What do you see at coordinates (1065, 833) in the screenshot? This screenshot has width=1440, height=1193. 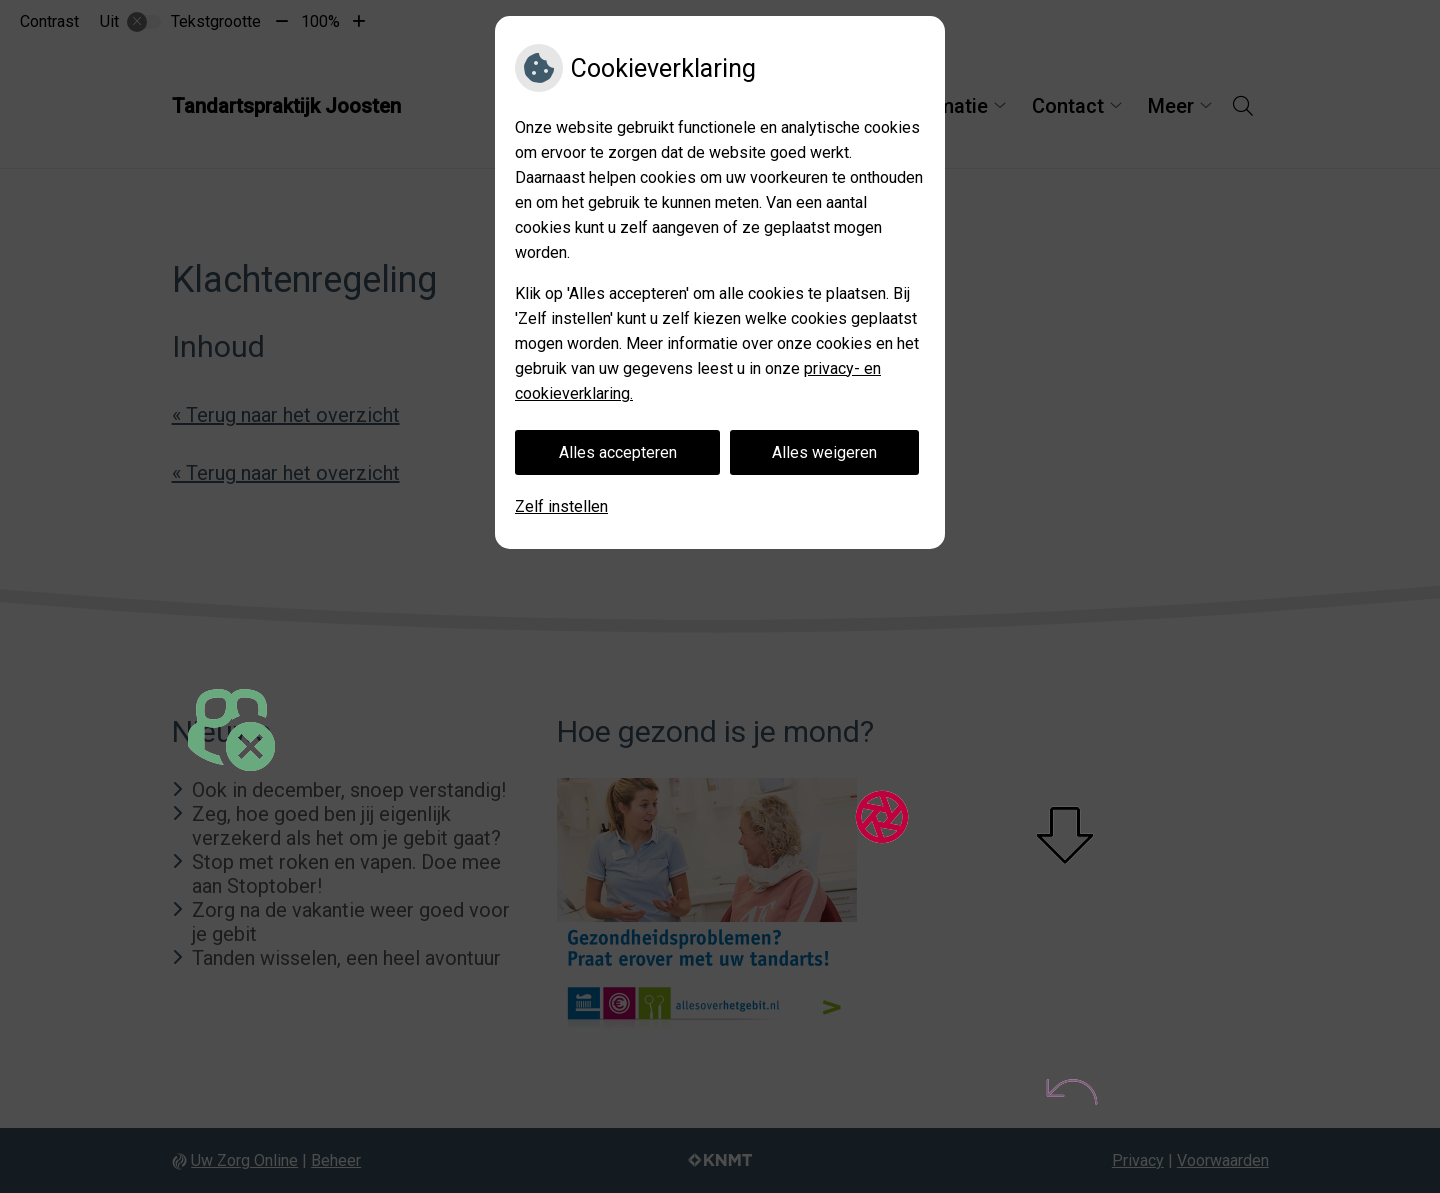 I see `download a file or content` at bounding box center [1065, 833].